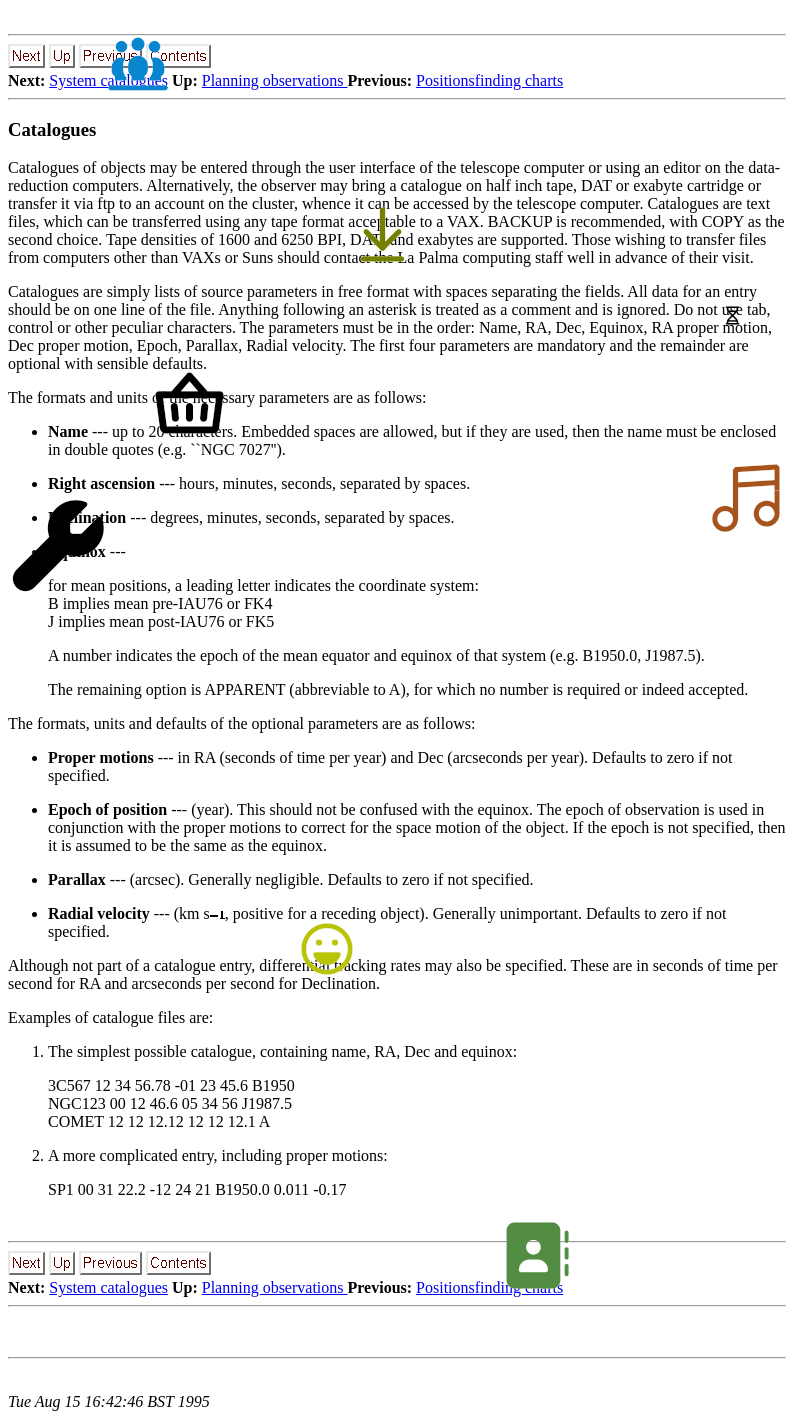 The width and height of the screenshot is (794, 1419). What do you see at coordinates (189, 406) in the screenshot?
I see `view your shopping basket` at bounding box center [189, 406].